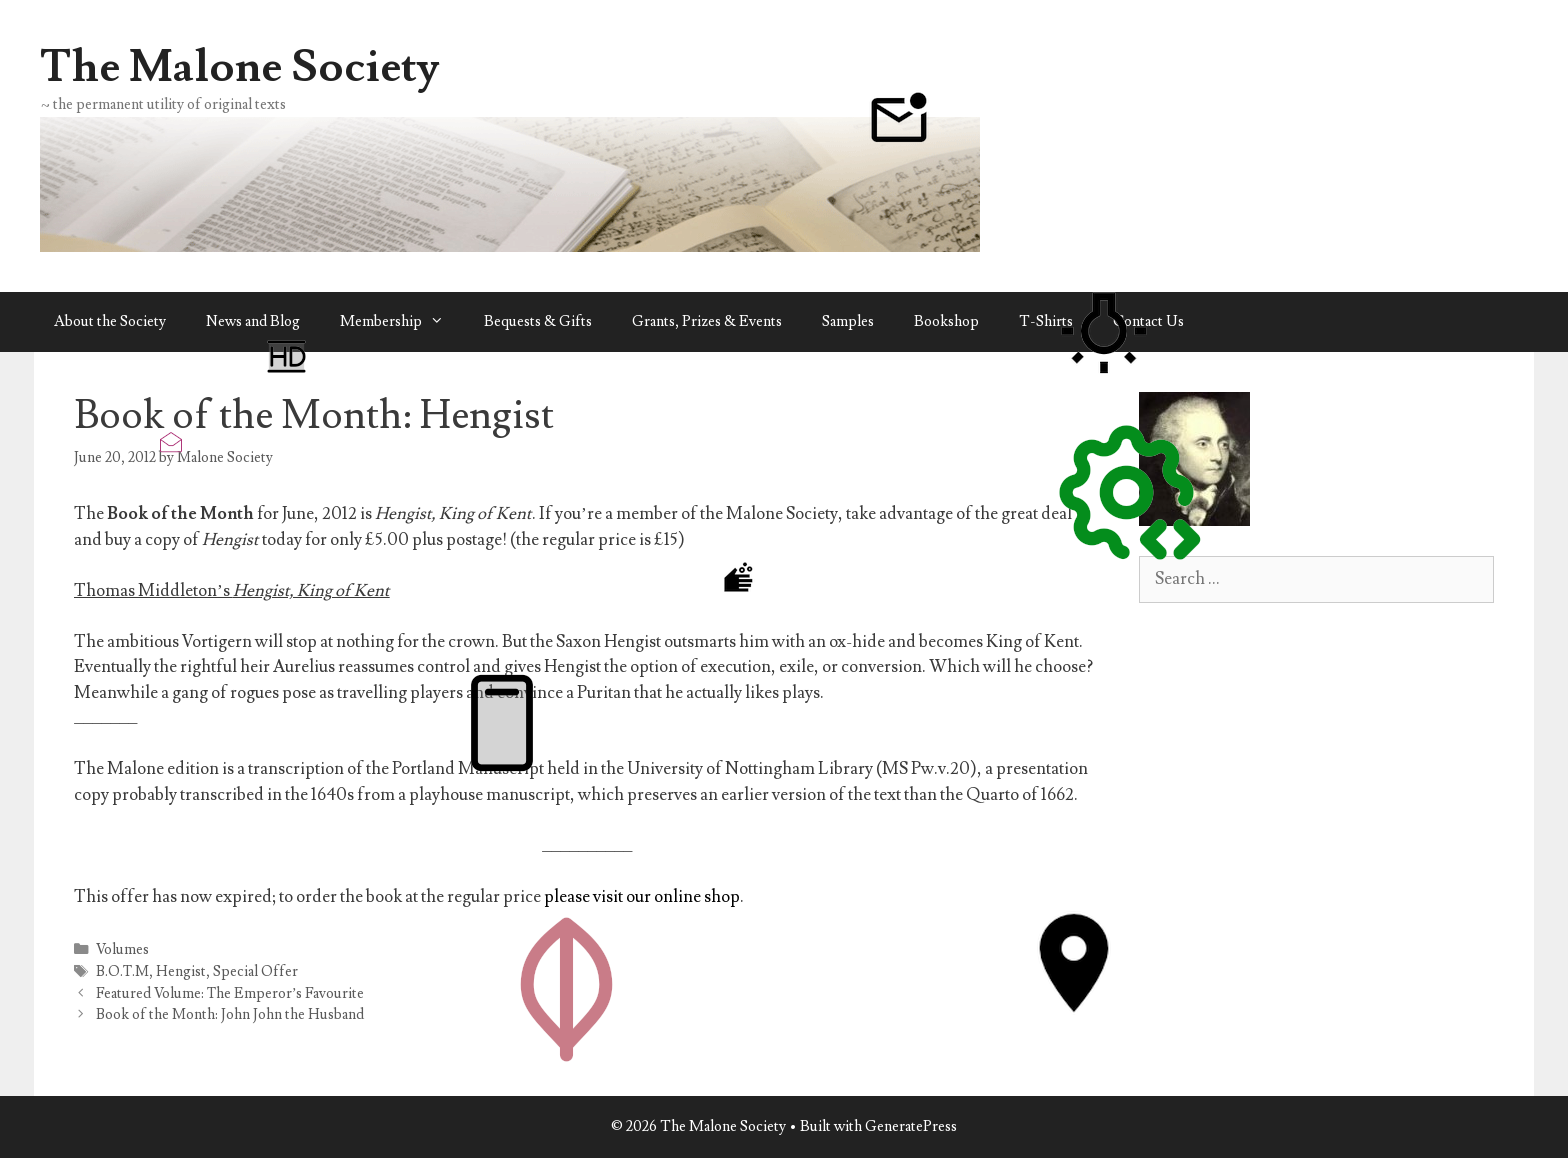 The width and height of the screenshot is (1568, 1158). I want to click on MongoDB database service logo, so click(566, 989).